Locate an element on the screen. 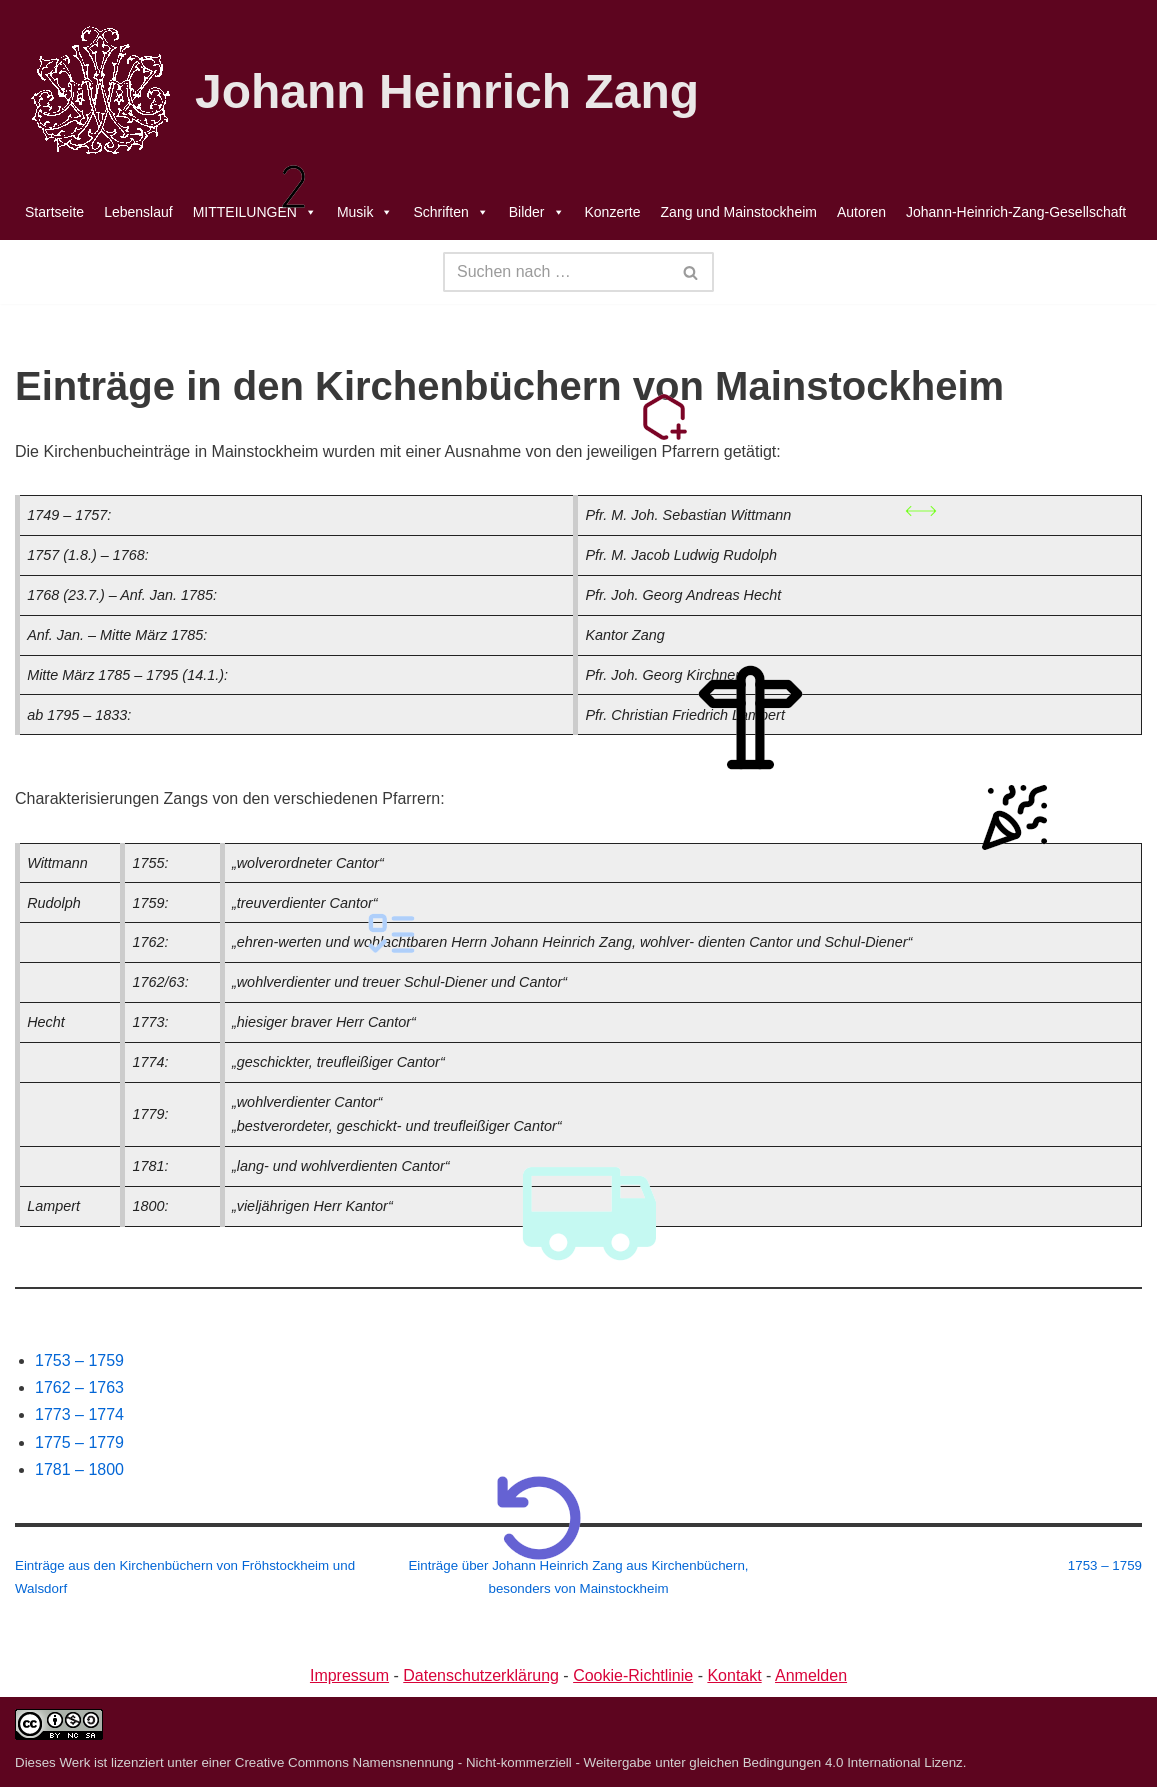 The image size is (1157, 1787). track your delivery or shipment is located at coordinates (585, 1207).